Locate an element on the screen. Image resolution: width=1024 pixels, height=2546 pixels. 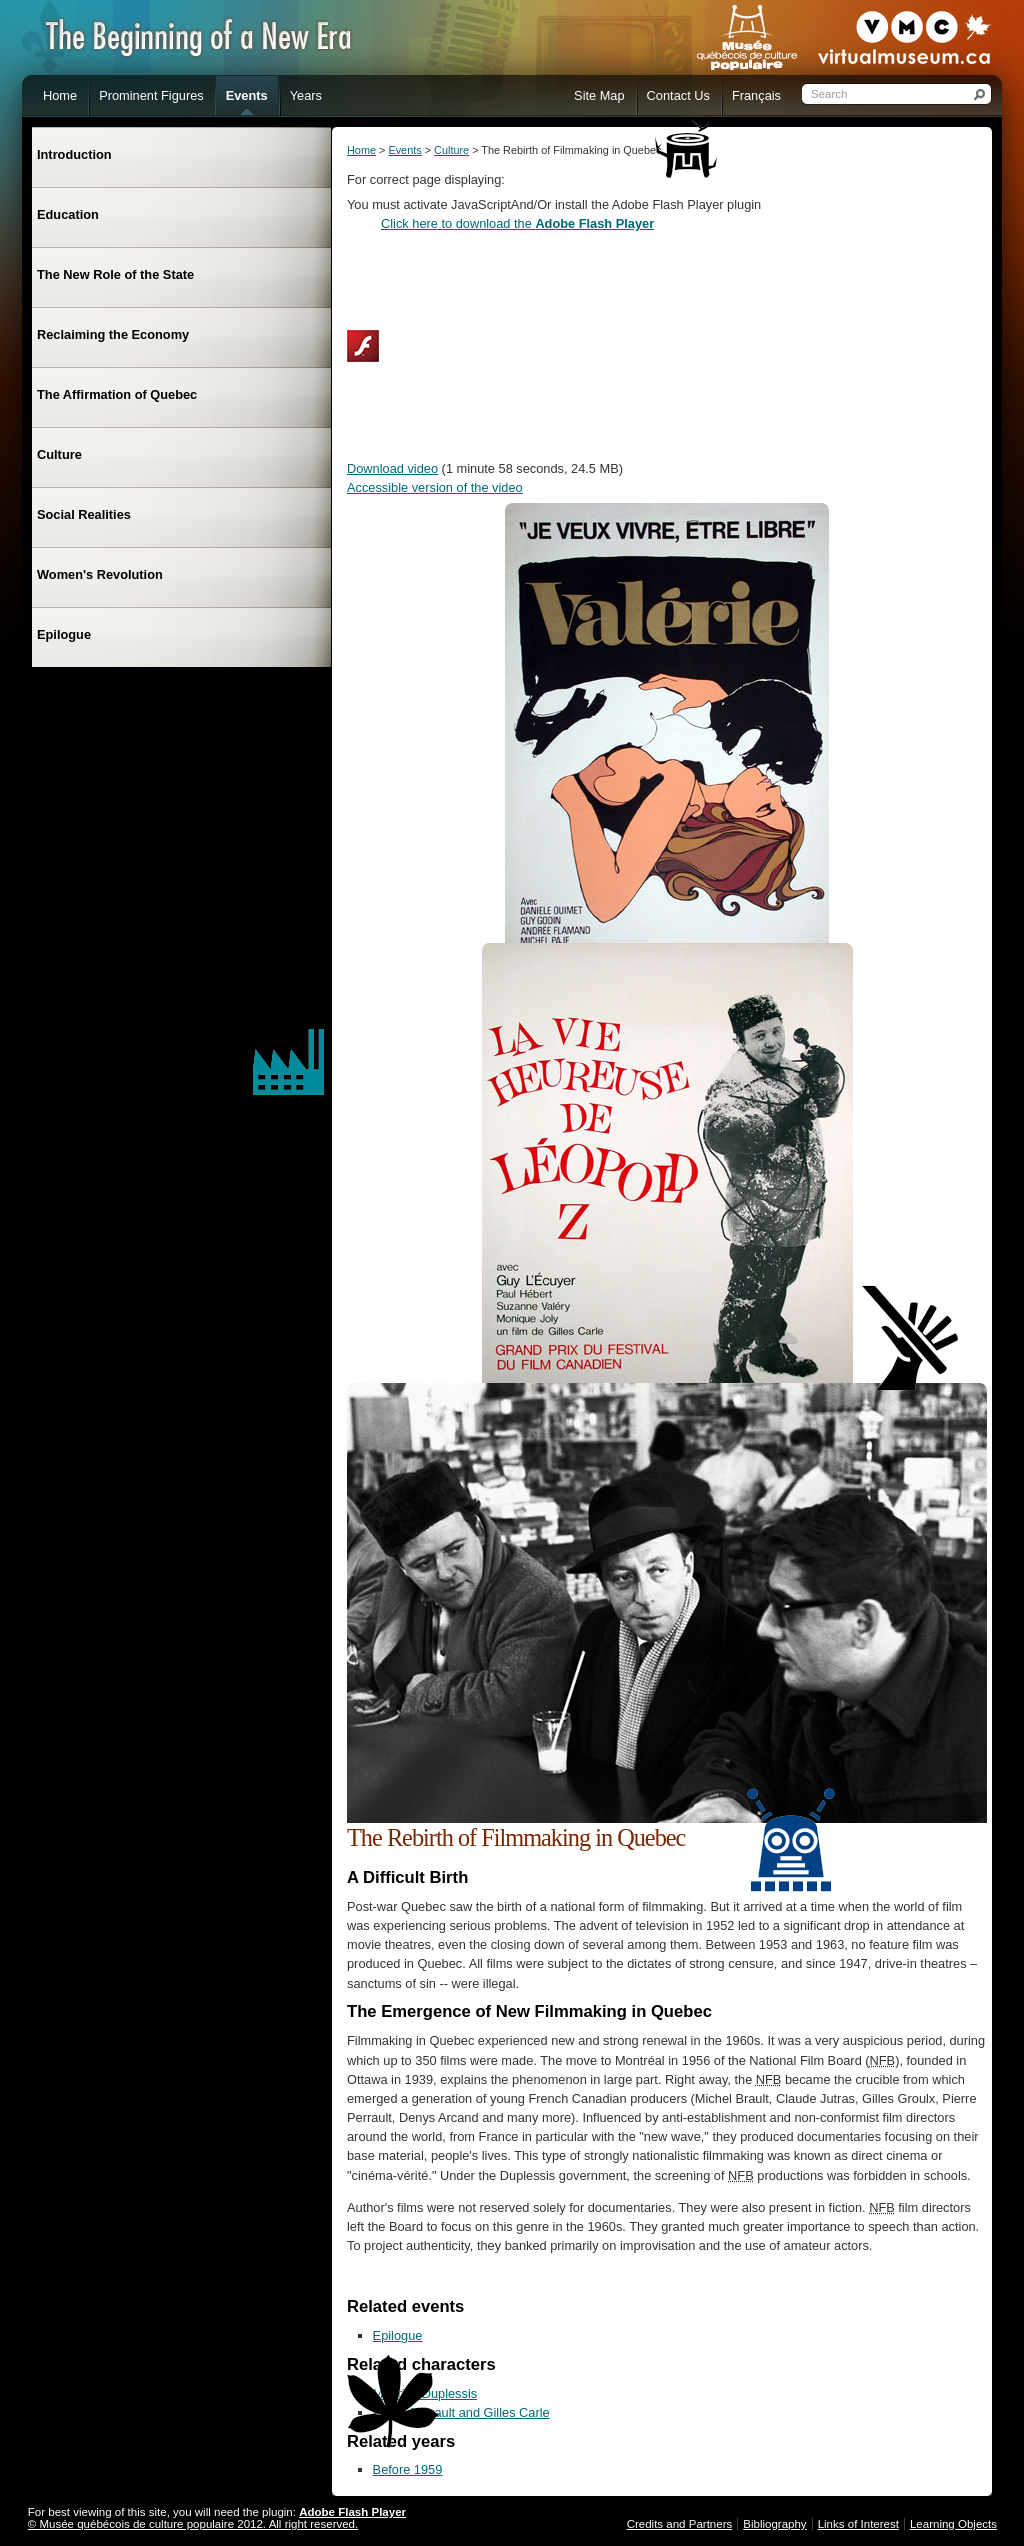
access factory or manufacturing settings is located at coordinates (288, 1059).